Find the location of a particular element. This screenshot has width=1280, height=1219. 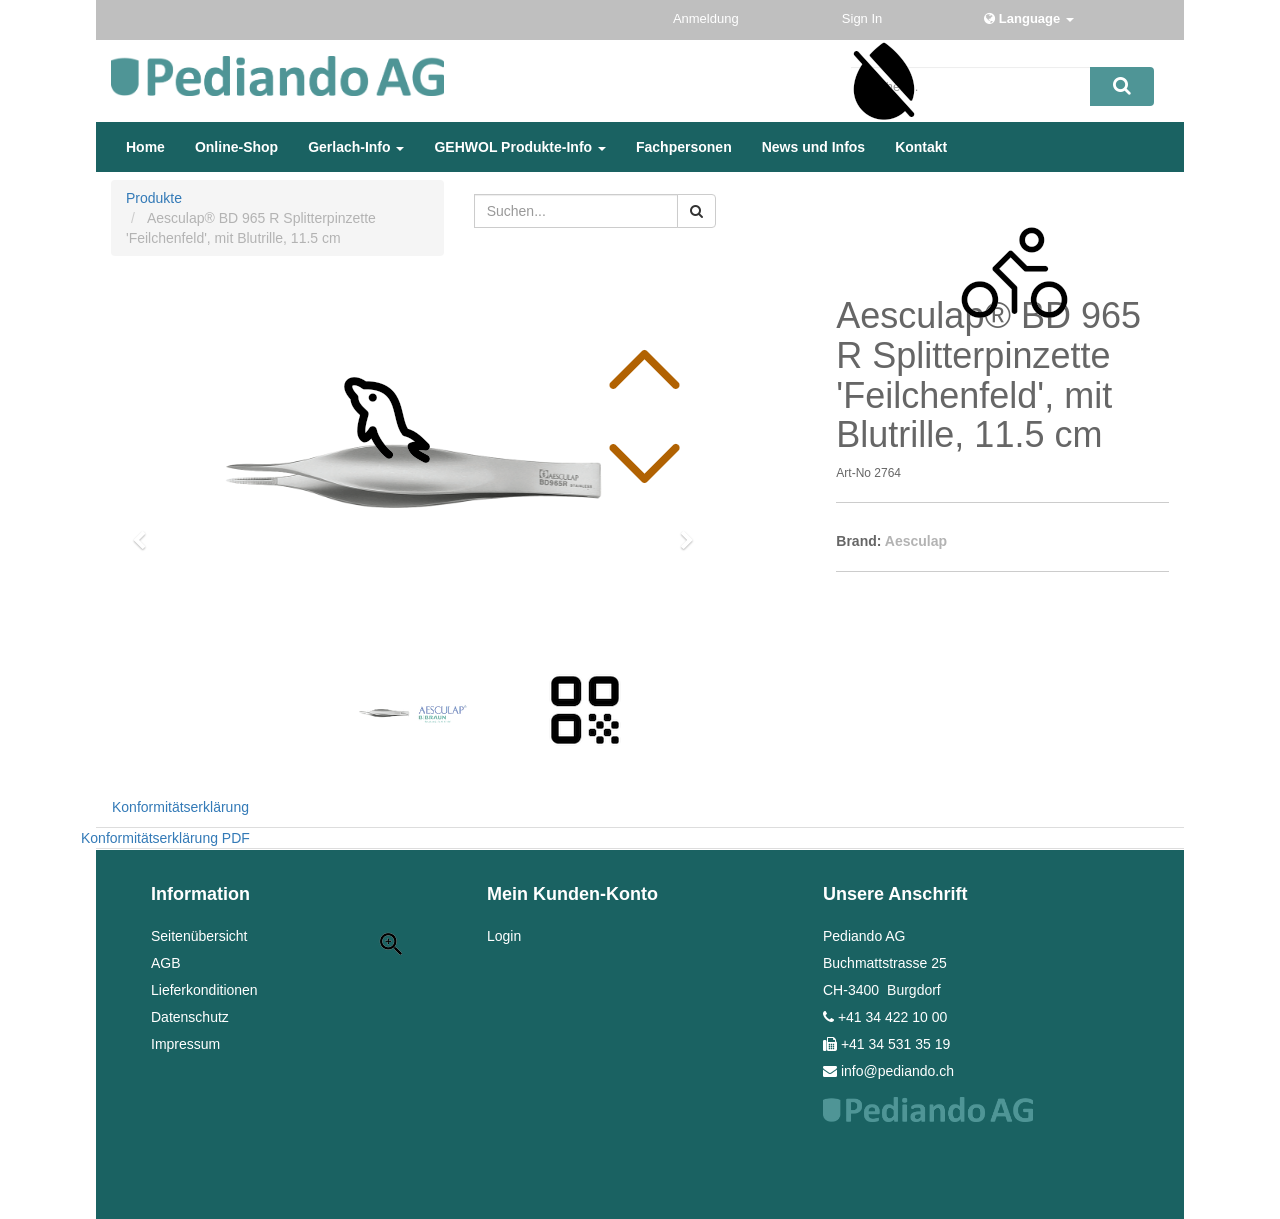

disable water or liquid features is located at coordinates (884, 84).